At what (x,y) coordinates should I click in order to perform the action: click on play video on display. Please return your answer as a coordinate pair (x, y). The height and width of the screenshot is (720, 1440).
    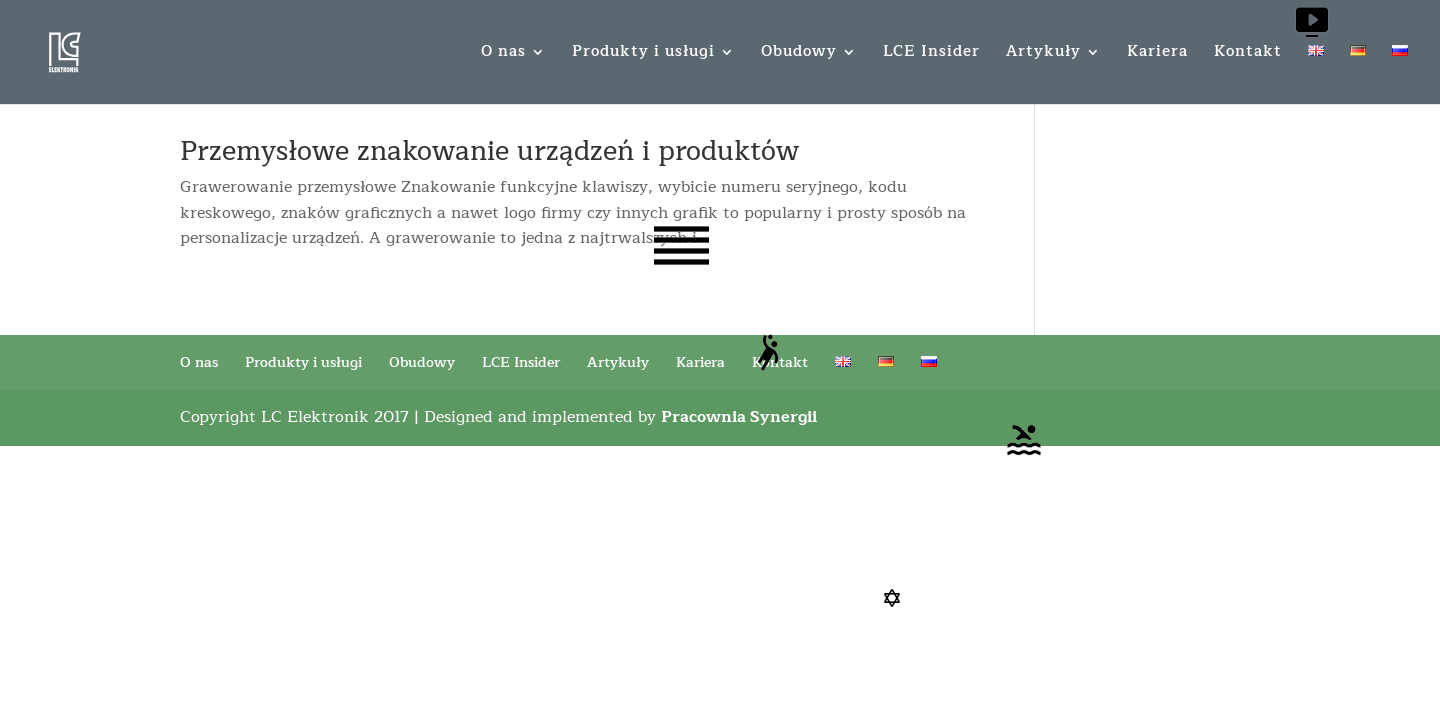
    Looking at the image, I should click on (1312, 21).